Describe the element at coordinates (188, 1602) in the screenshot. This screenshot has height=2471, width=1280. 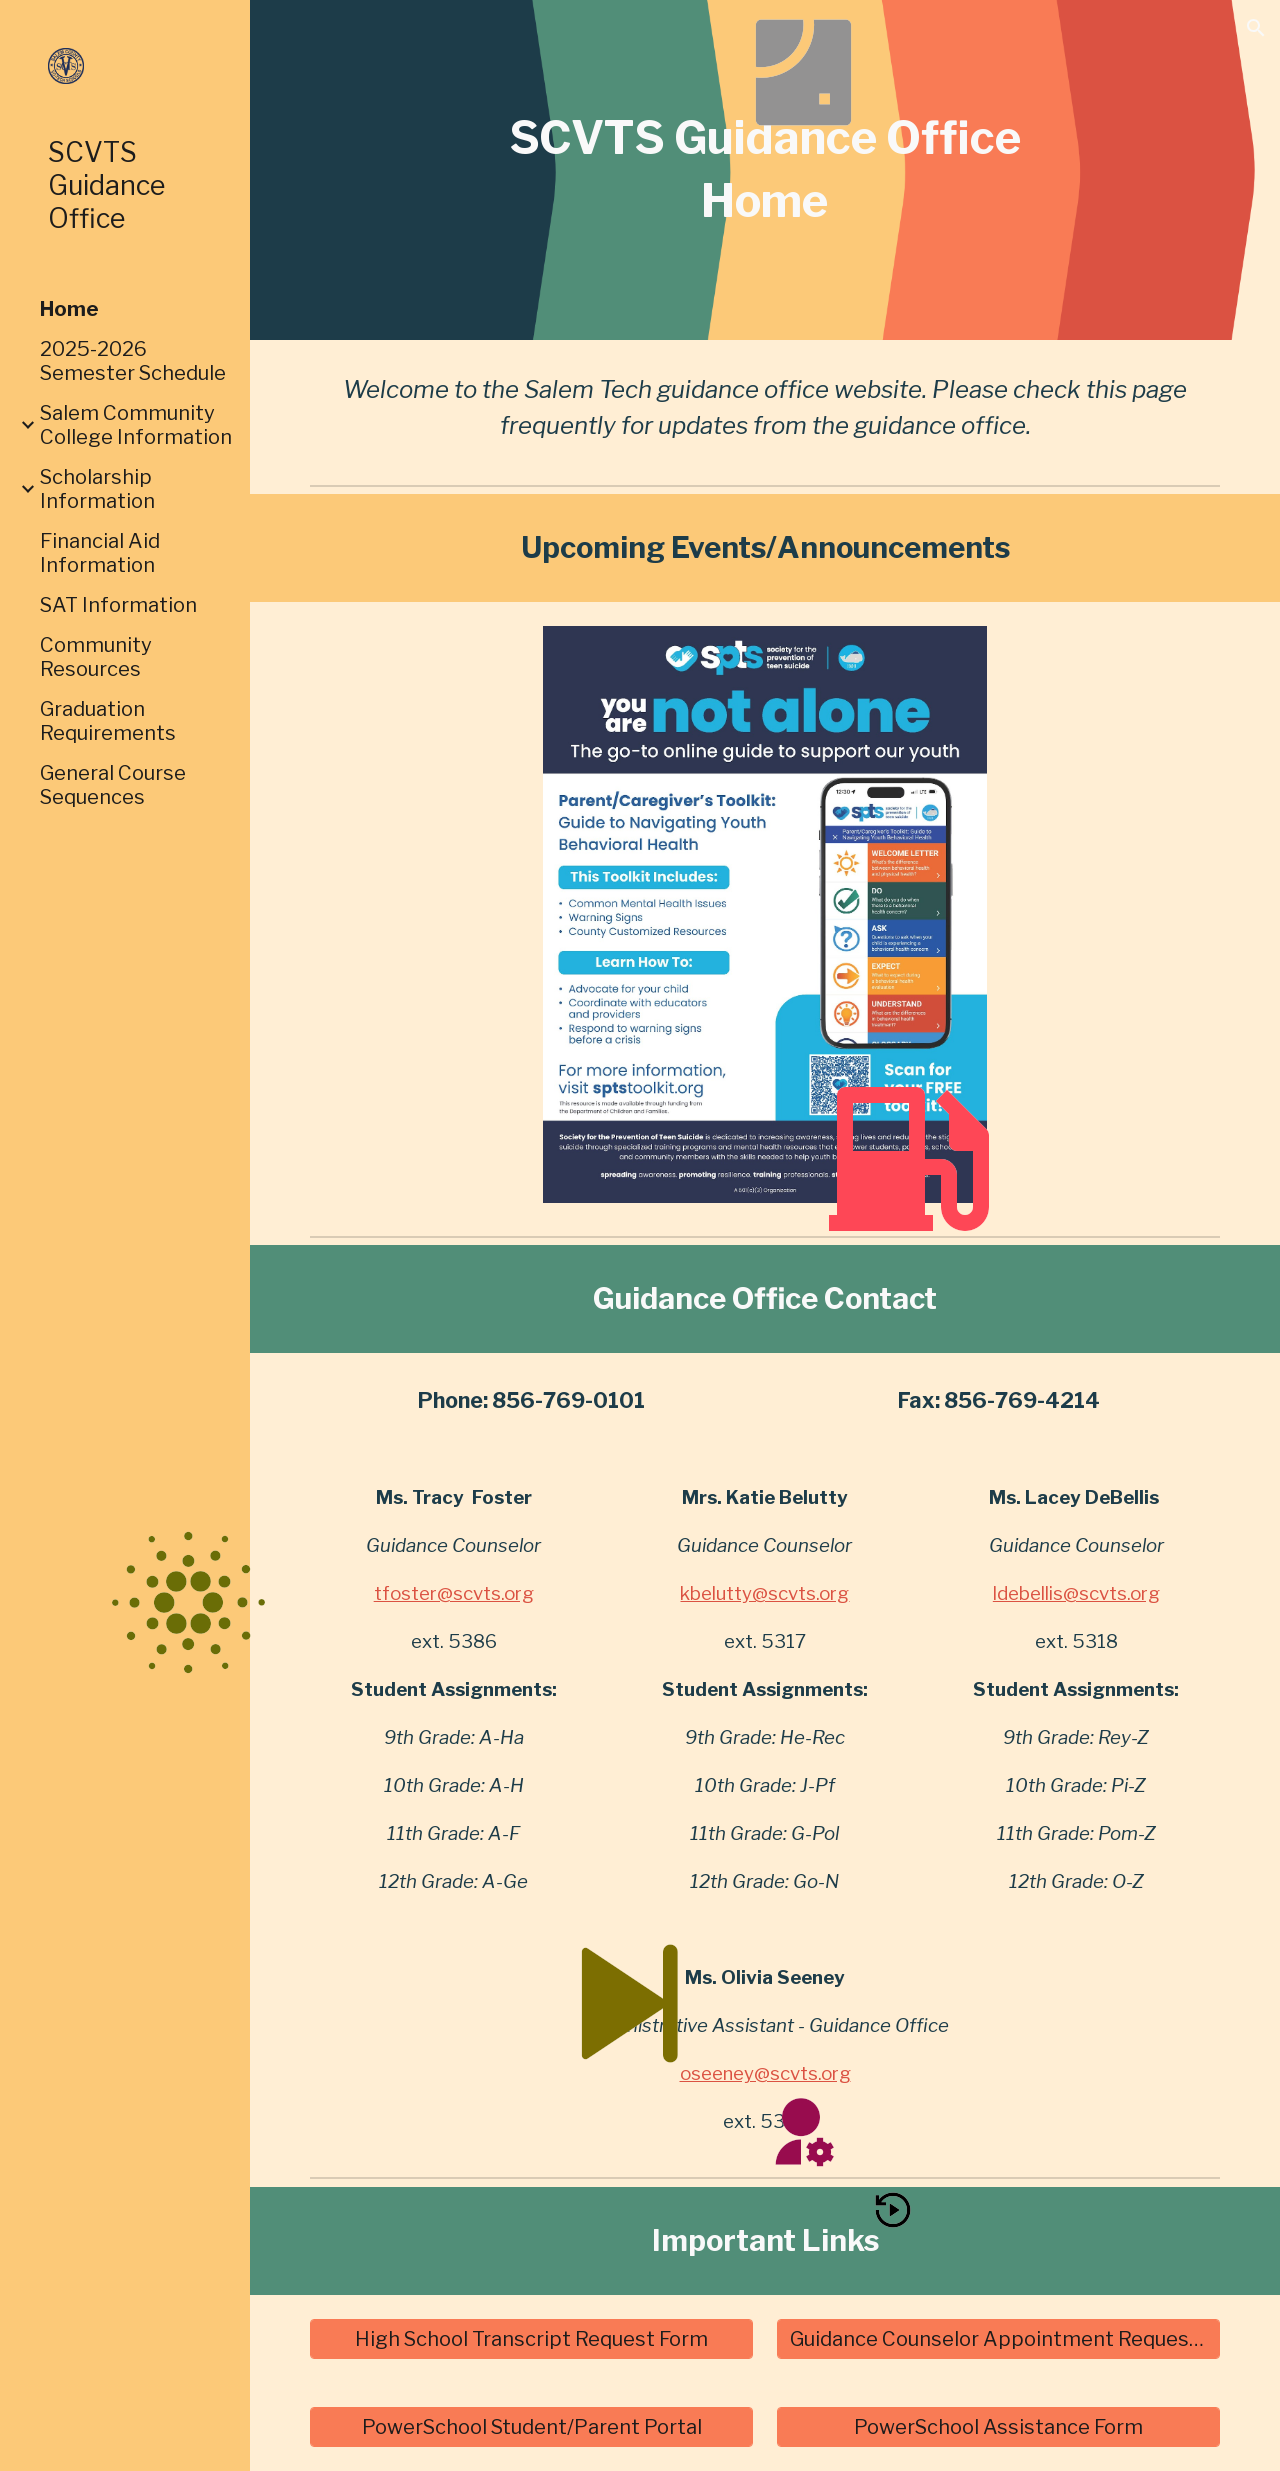
I see `cardano cryptocurrency logo` at that location.